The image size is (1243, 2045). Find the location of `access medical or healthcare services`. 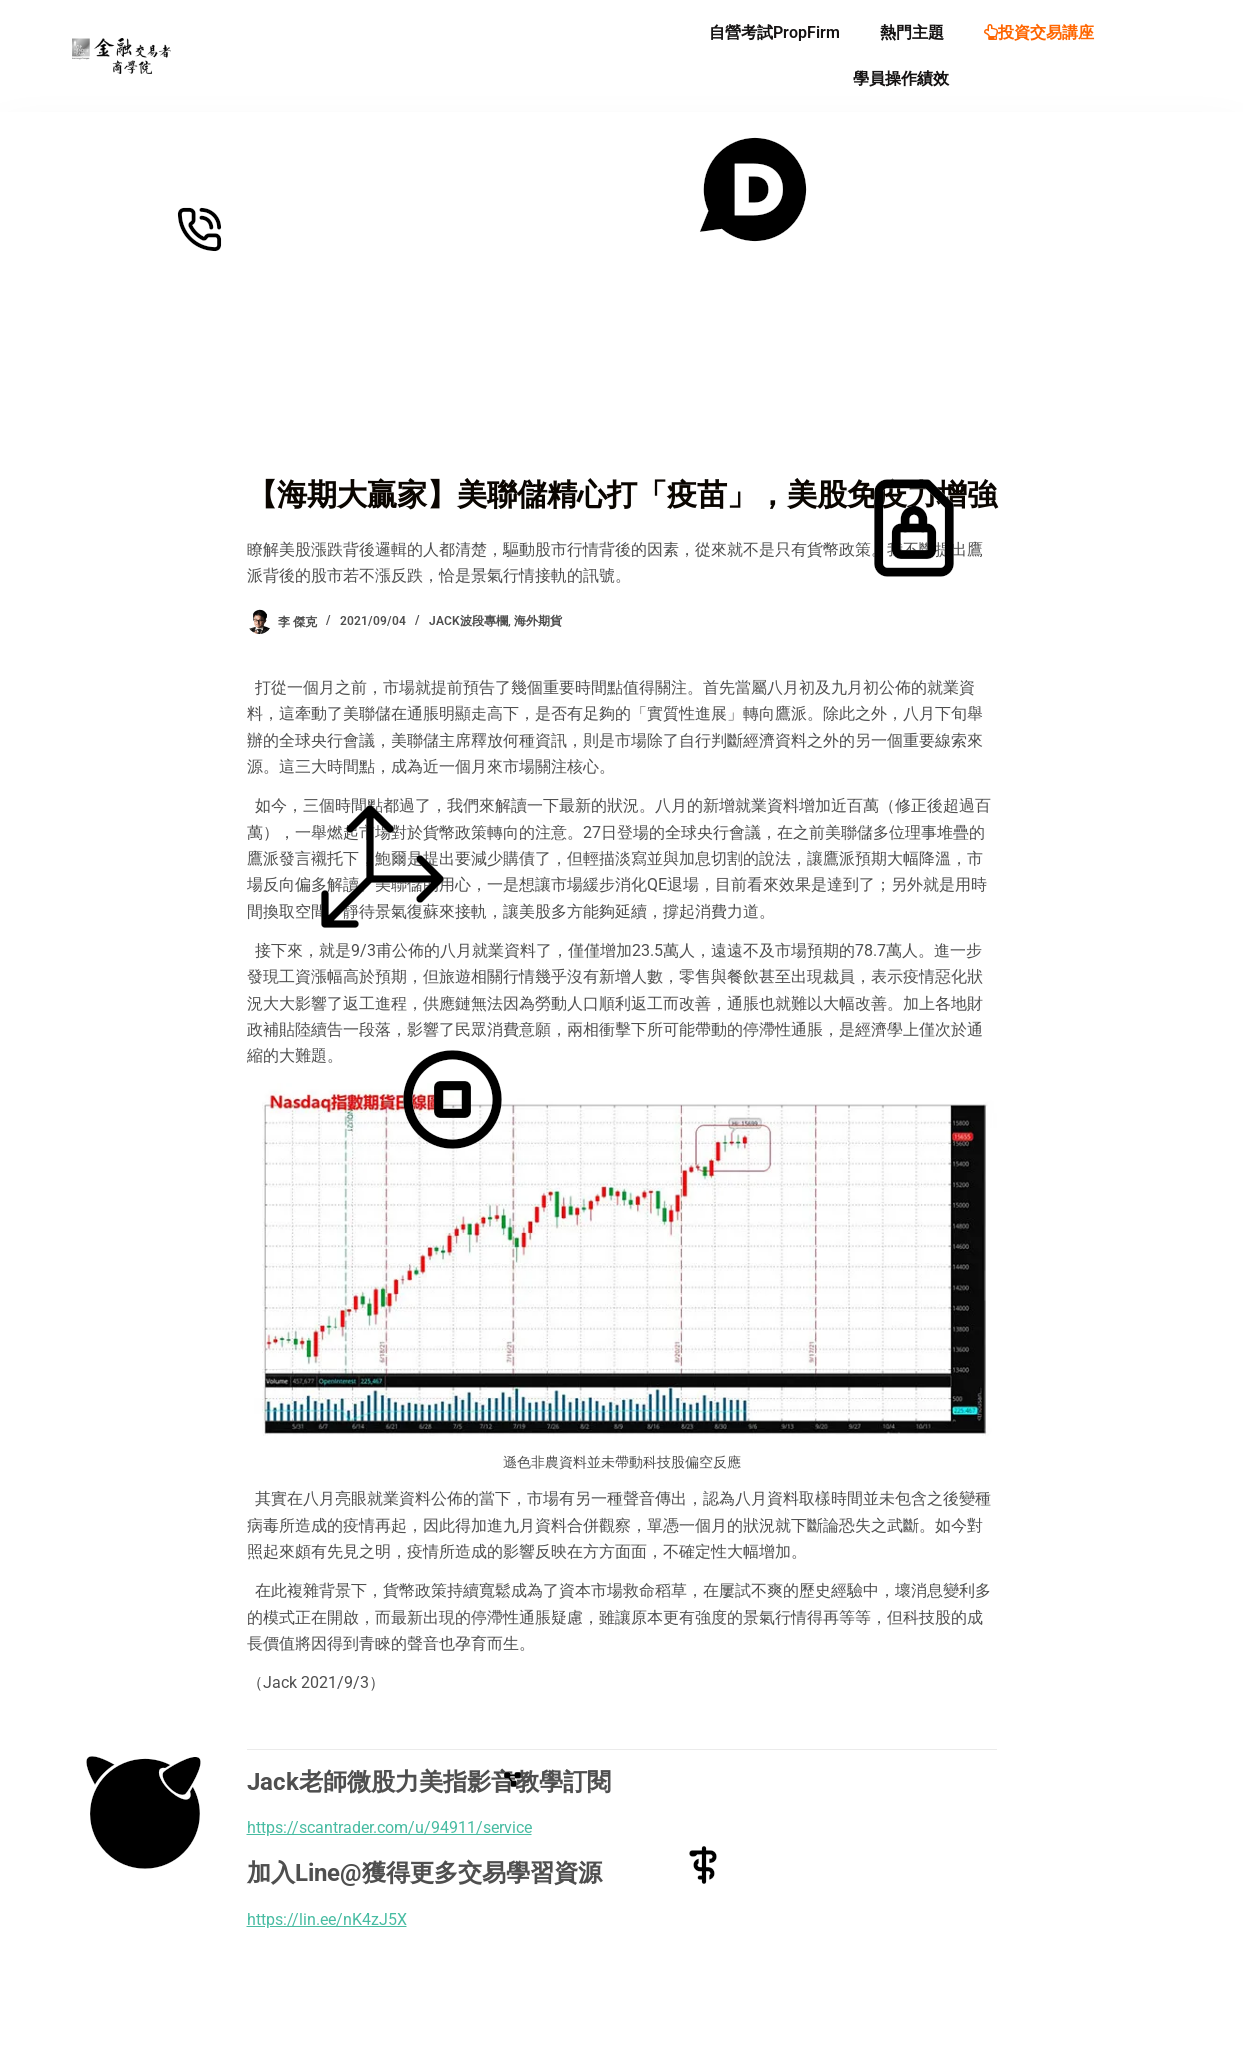

access medical or healthcare services is located at coordinates (704, 1865).